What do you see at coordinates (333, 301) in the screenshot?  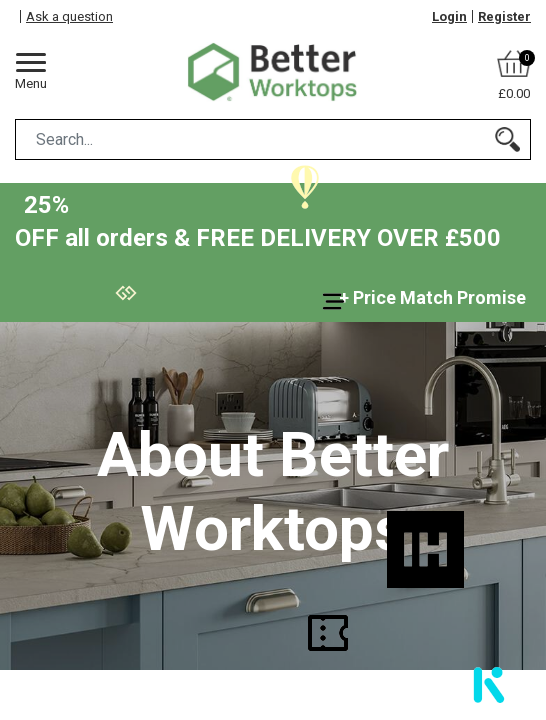 I see `open navigation menu` at bounding box center [333, 301].